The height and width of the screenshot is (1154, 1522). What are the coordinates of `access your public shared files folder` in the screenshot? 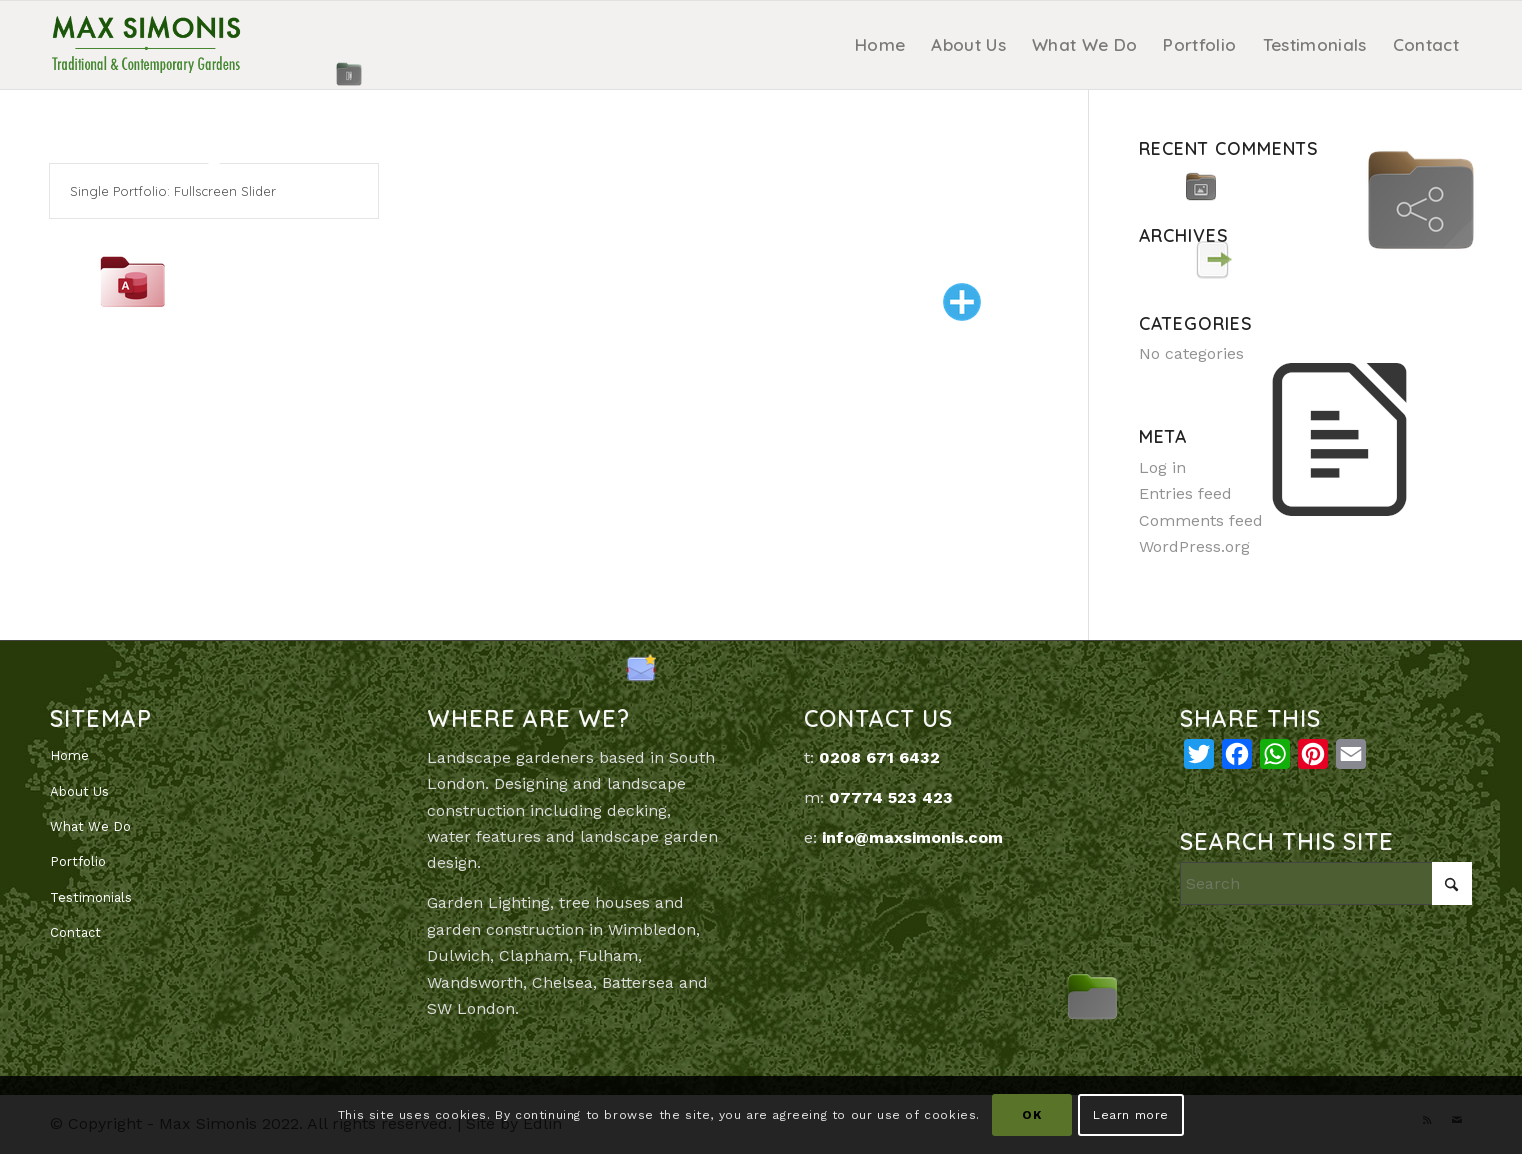 It's located at (1421, 200).